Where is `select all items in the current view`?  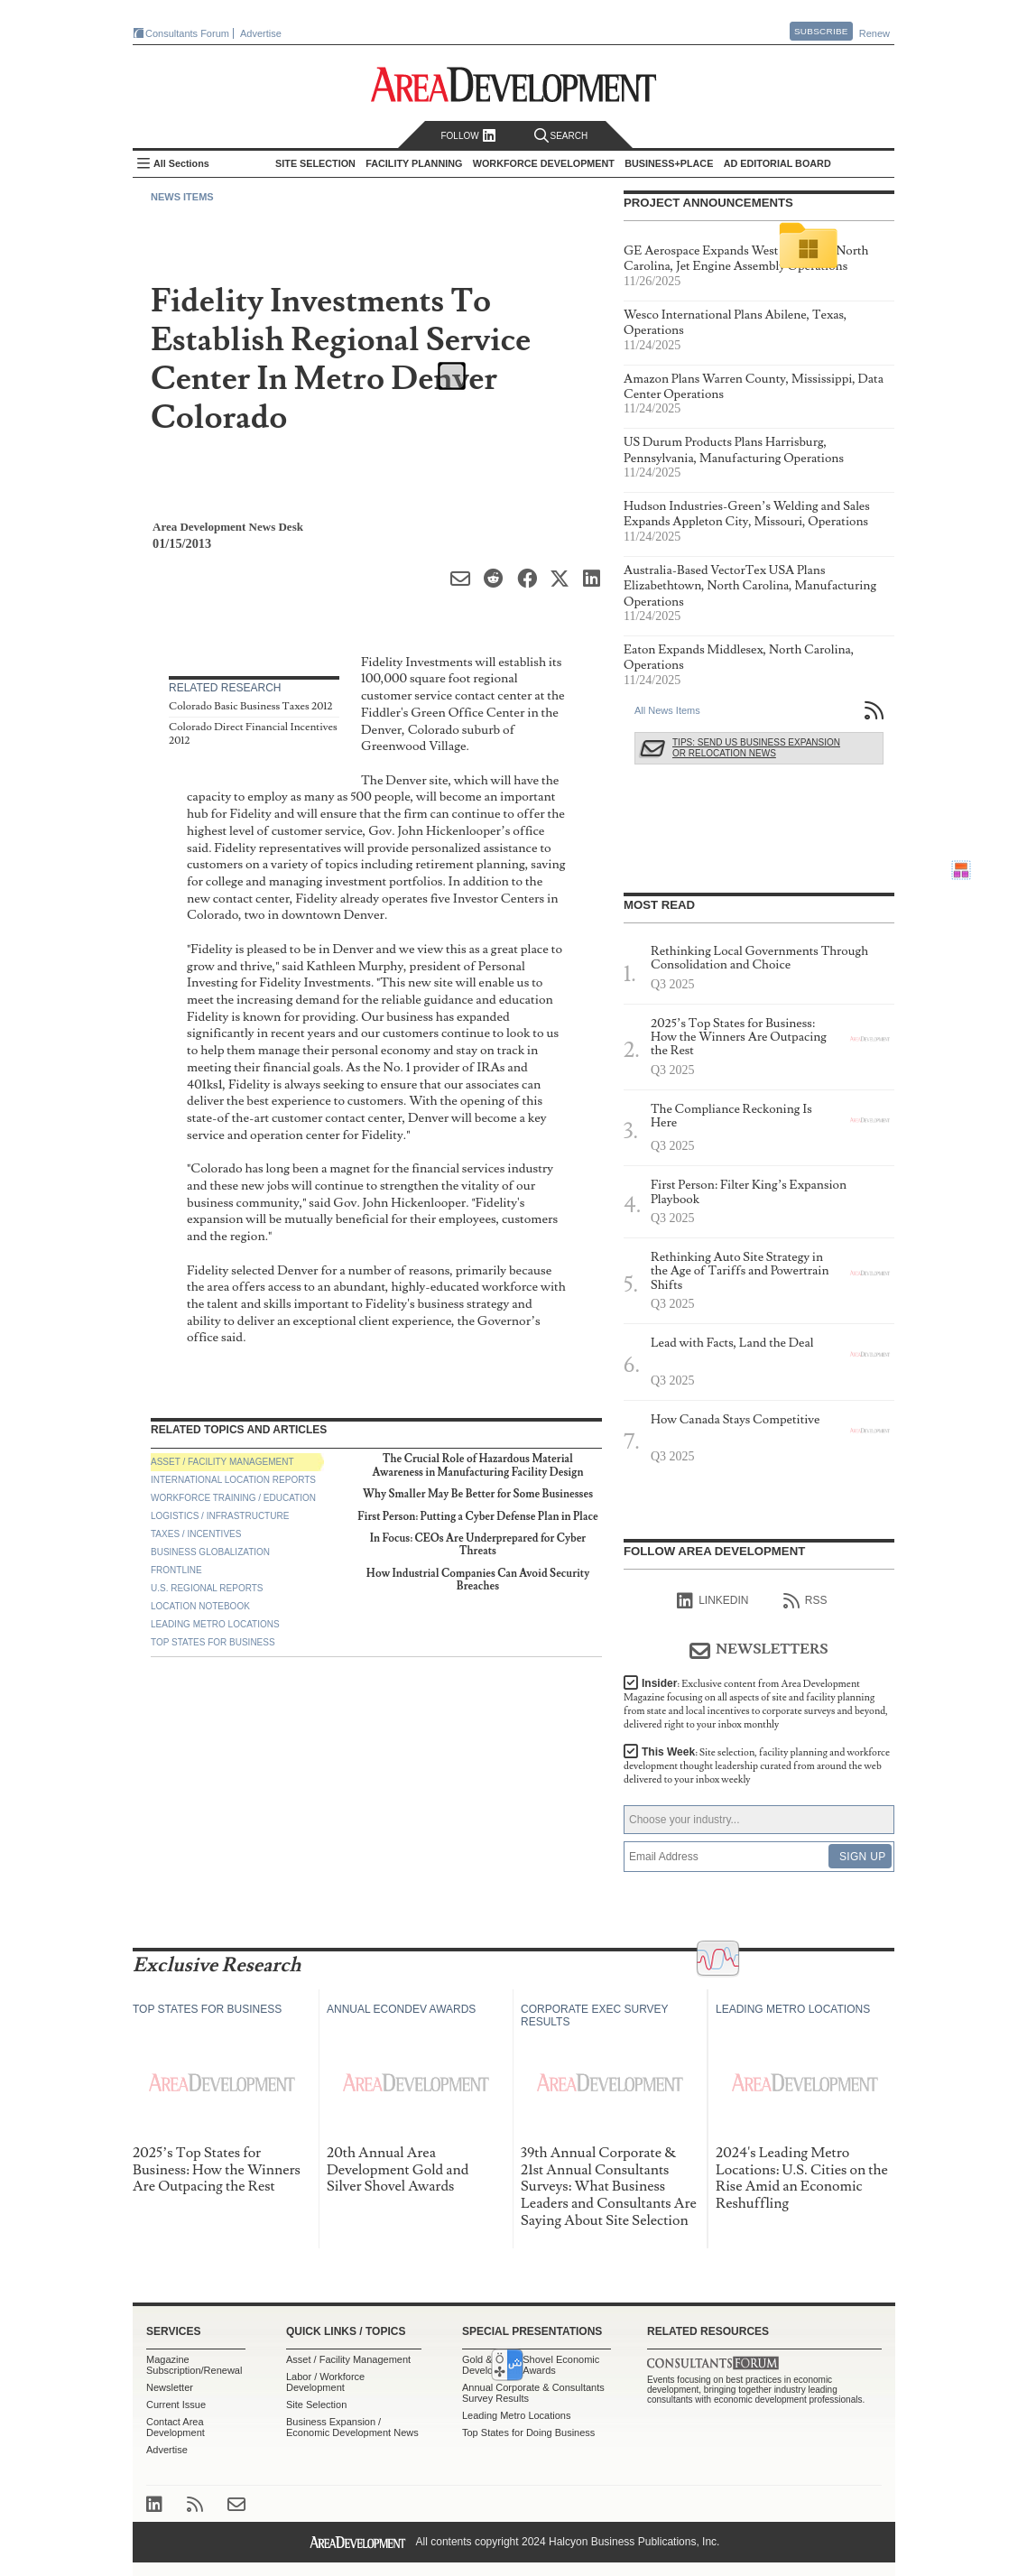
select all items in the current view is located at coordinates (961, 870).